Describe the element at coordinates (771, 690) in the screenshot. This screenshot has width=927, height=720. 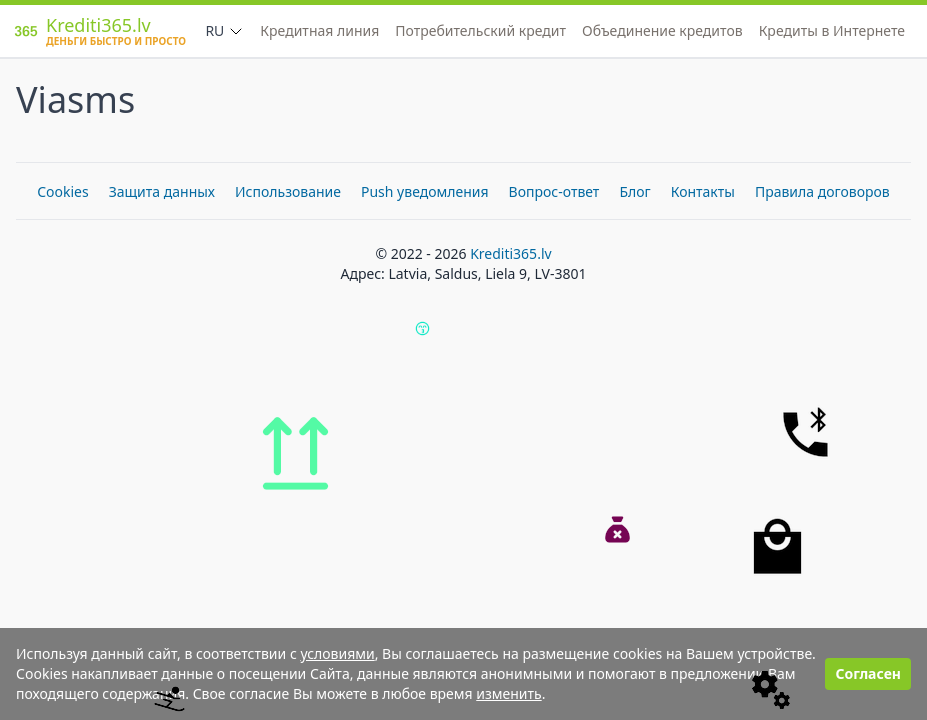
I see `access settings or configuration options` at that location.